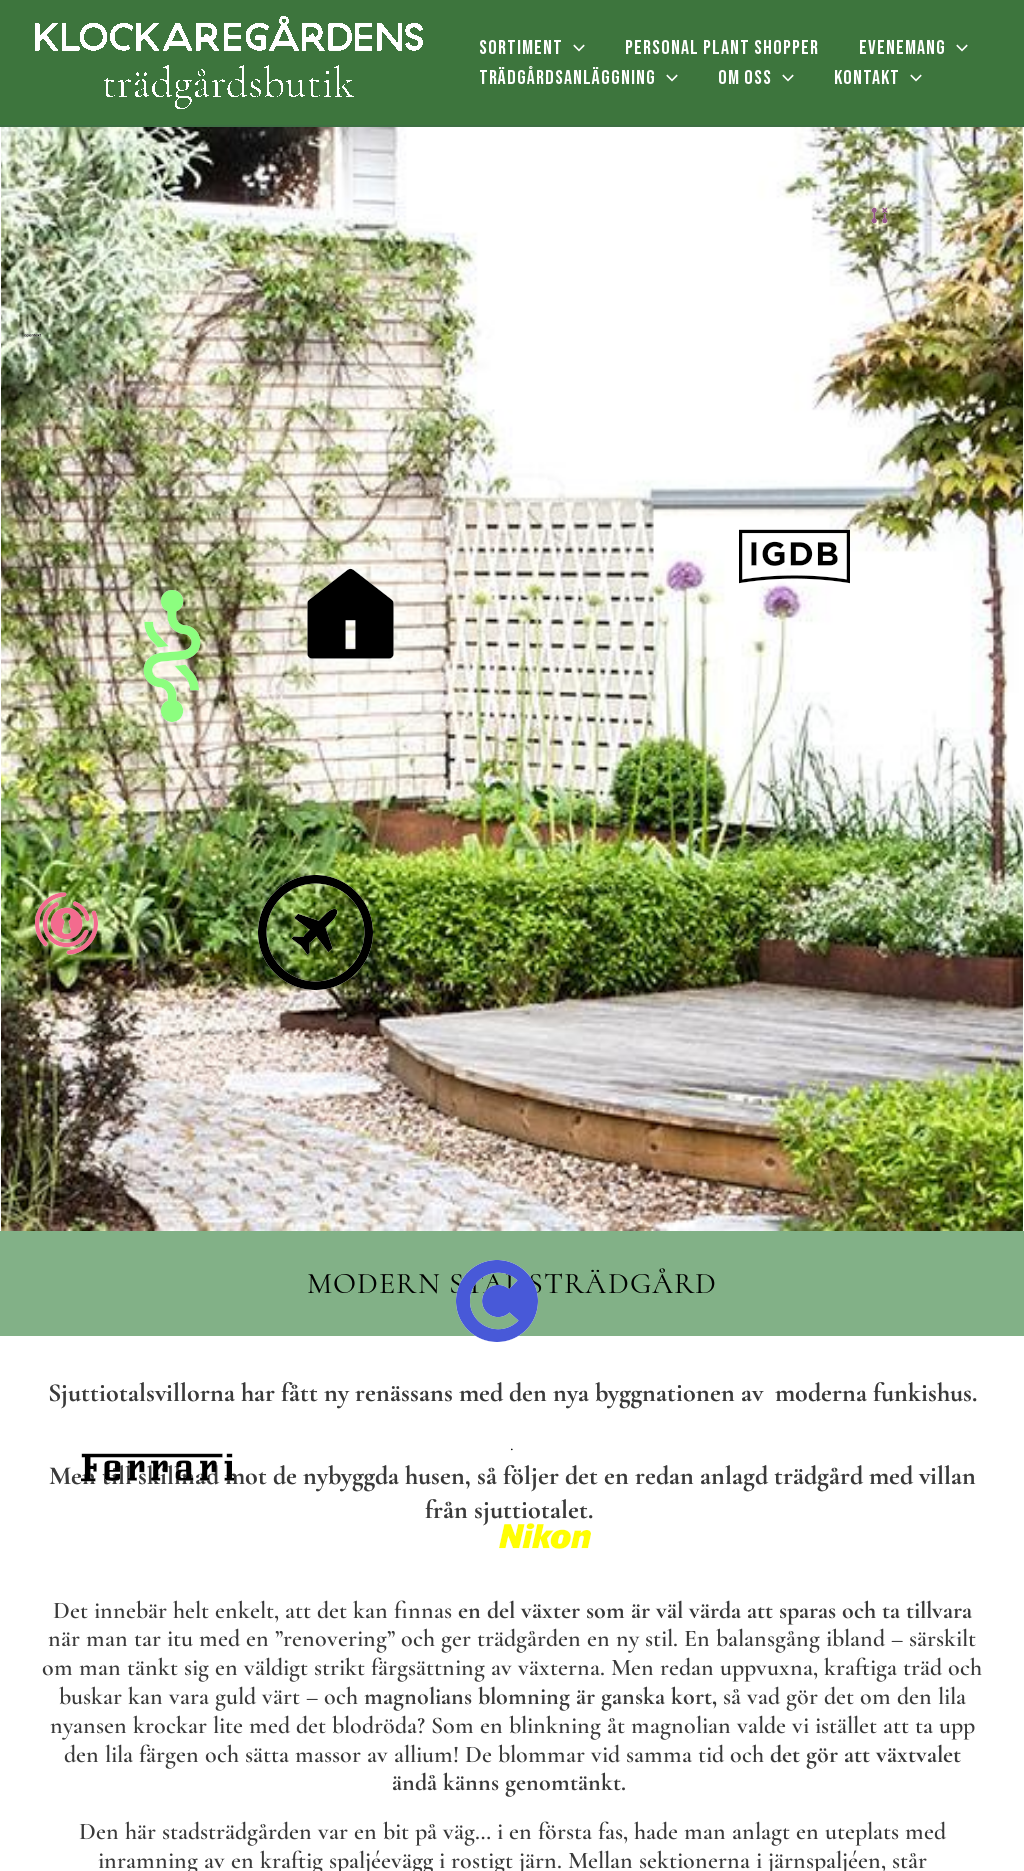 This screenshot has height=1871, width=1024. Describe the element at coordinates (172, 656) in the screenshot. I see `recoil state management library logo` at that location.